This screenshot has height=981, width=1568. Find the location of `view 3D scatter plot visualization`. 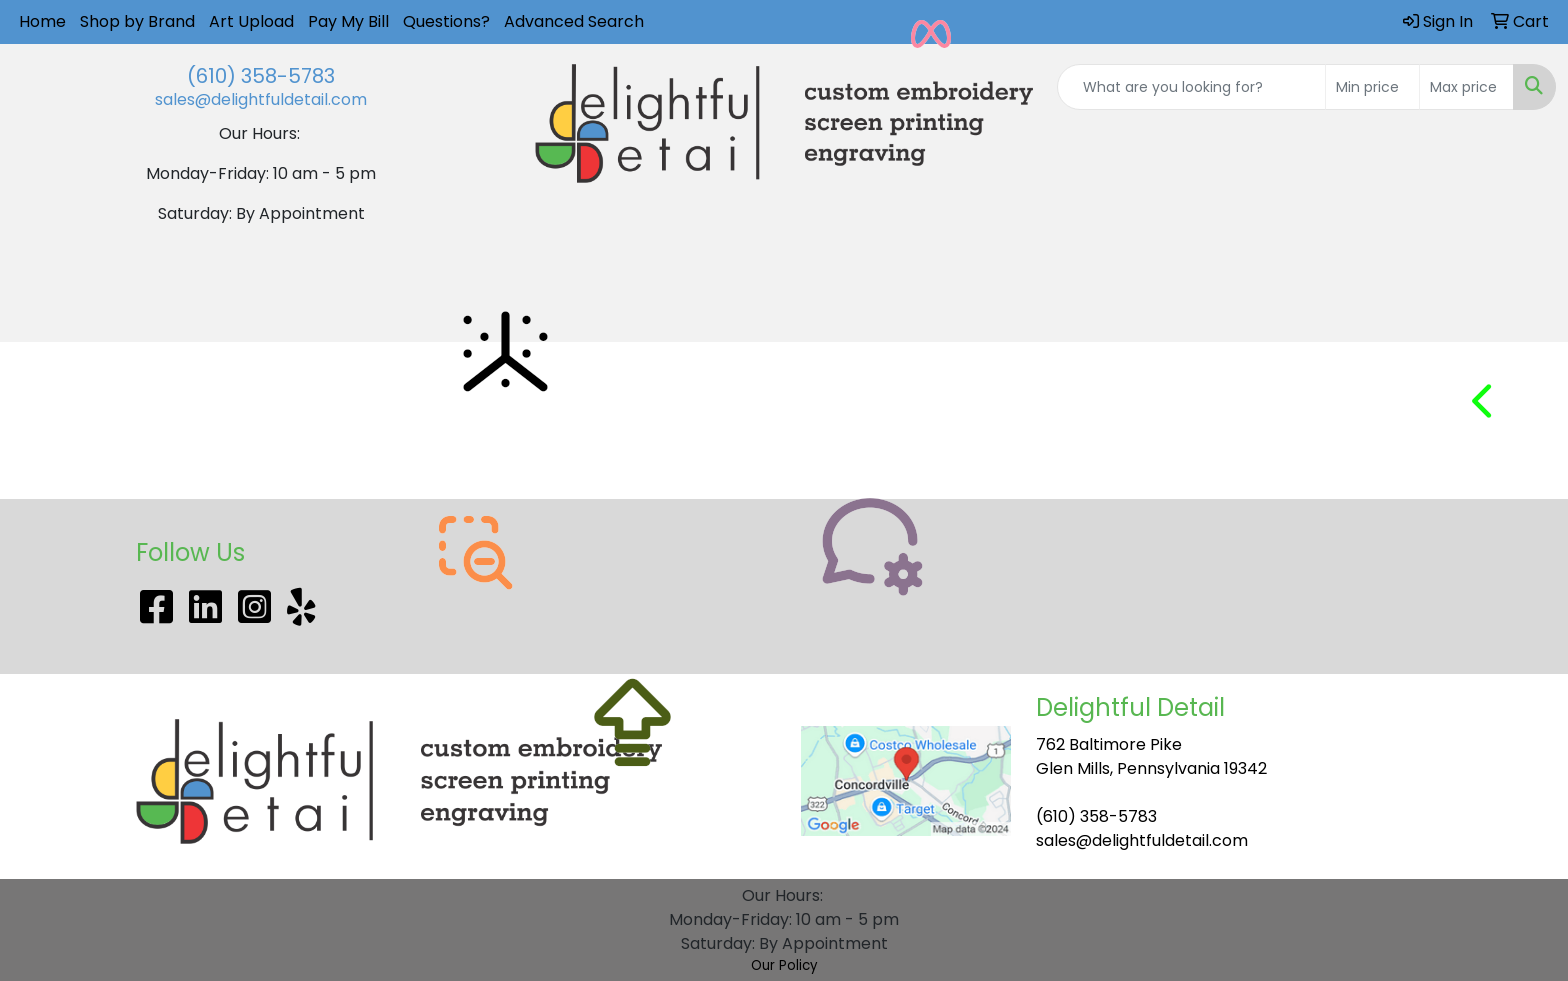

view 3D scatter plot visualization is located at coordinates (505, 353).